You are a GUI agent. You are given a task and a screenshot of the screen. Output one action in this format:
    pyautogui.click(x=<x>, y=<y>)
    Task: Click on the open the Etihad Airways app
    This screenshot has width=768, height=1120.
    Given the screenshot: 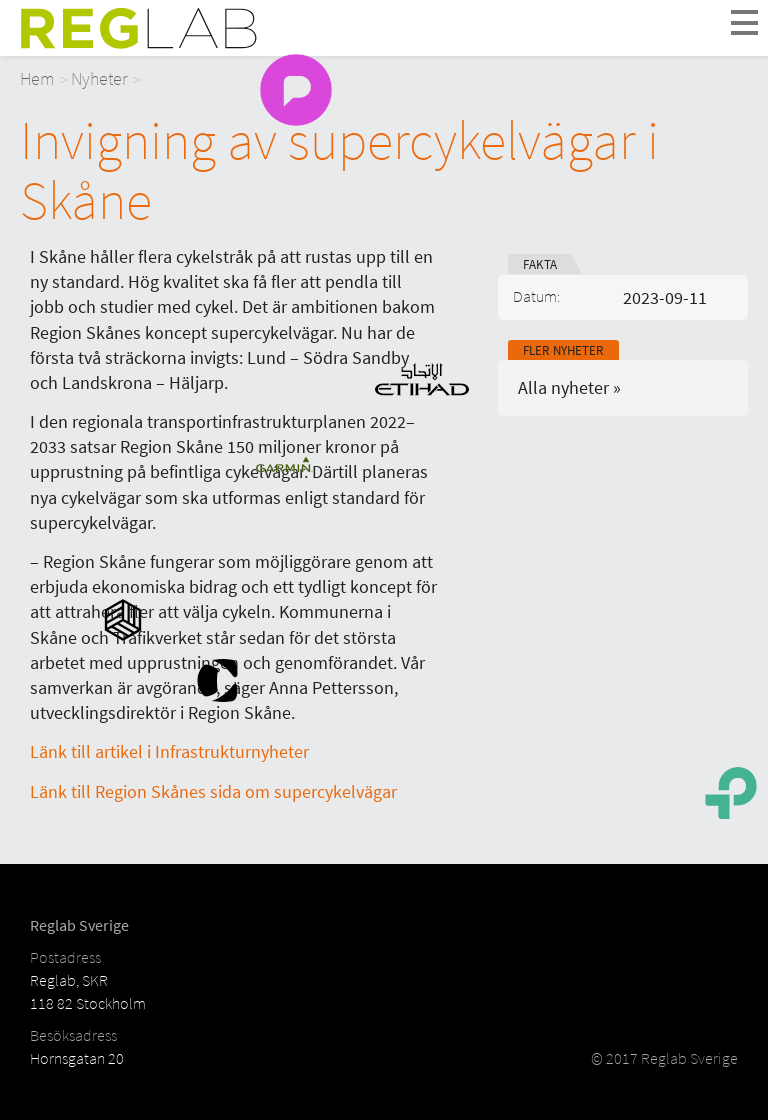 What is the action you would take?
    pyautogui.click(x=422, y=379)
    